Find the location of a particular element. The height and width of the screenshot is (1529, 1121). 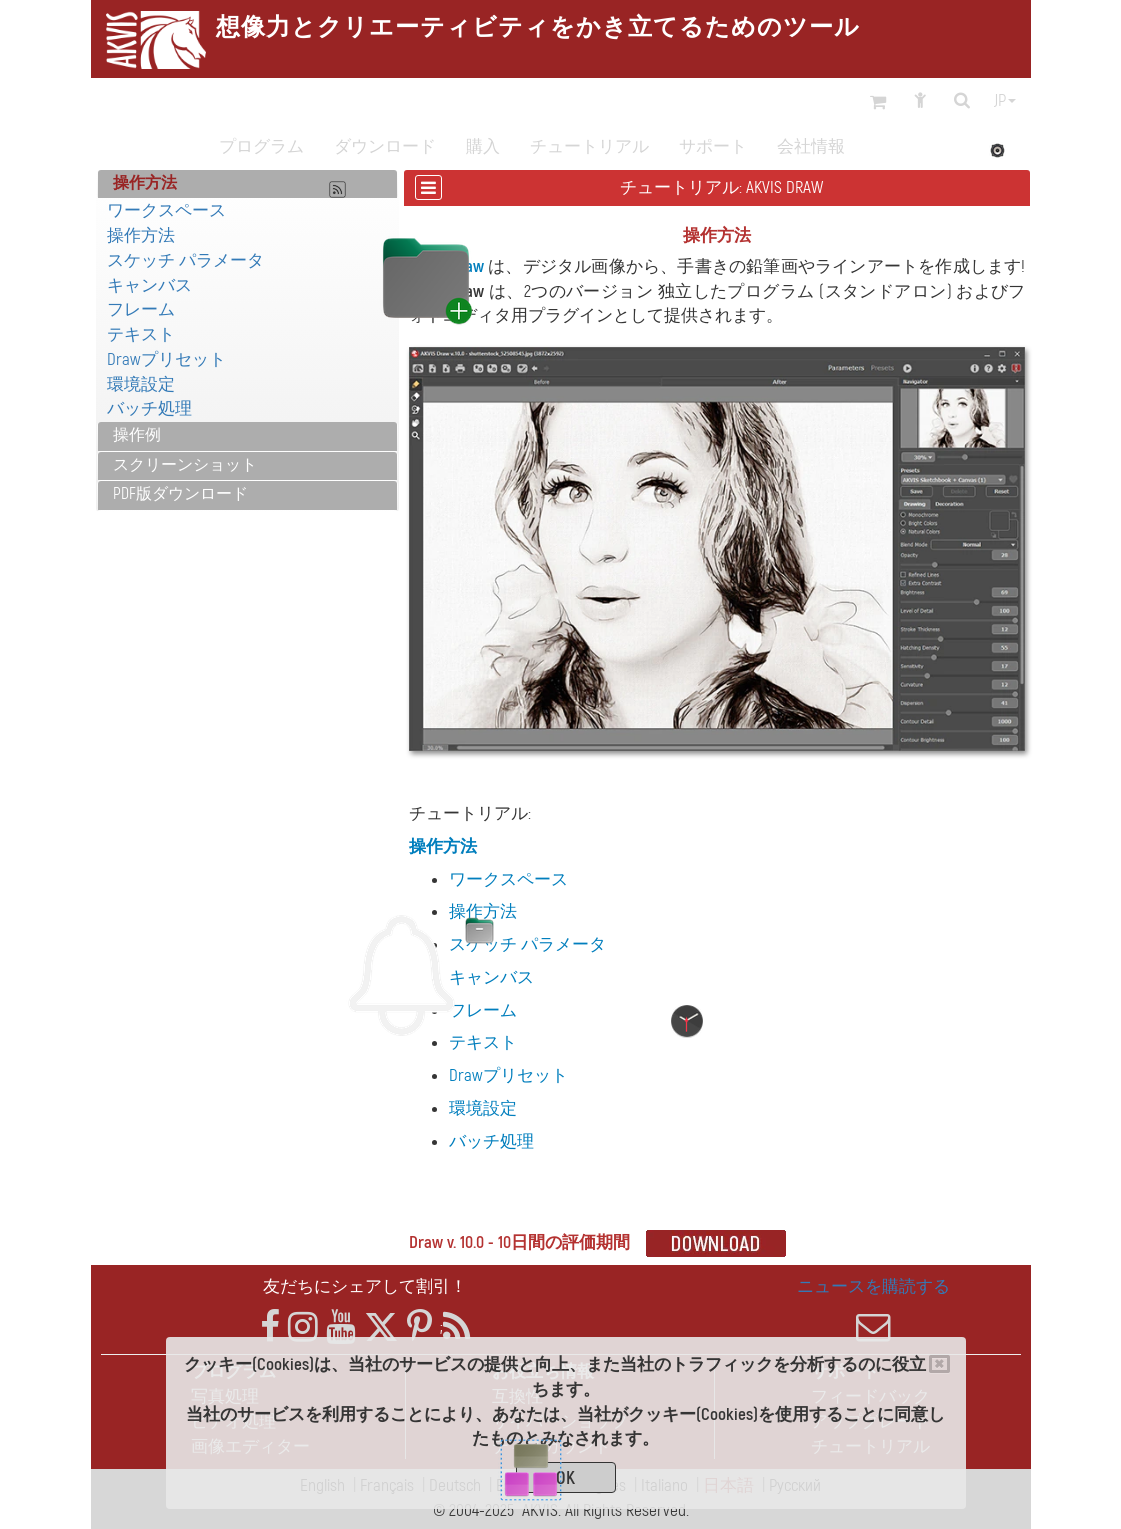

select all items in the current view is located at coordinates (531, 1470).